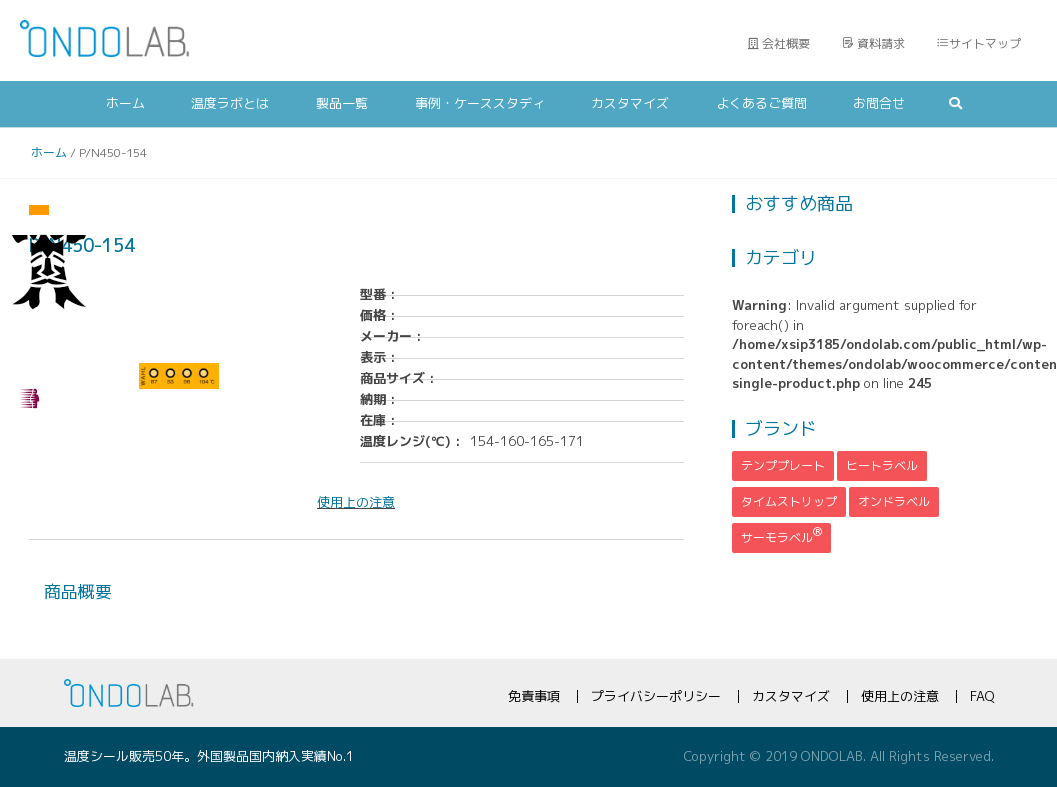 This screenshot has width=1057, height=787. What do you see at coordinates (29, 398) in the screenshot?
I see `indicates evasion or dodge ability activated` at bounding box center [29, 398].